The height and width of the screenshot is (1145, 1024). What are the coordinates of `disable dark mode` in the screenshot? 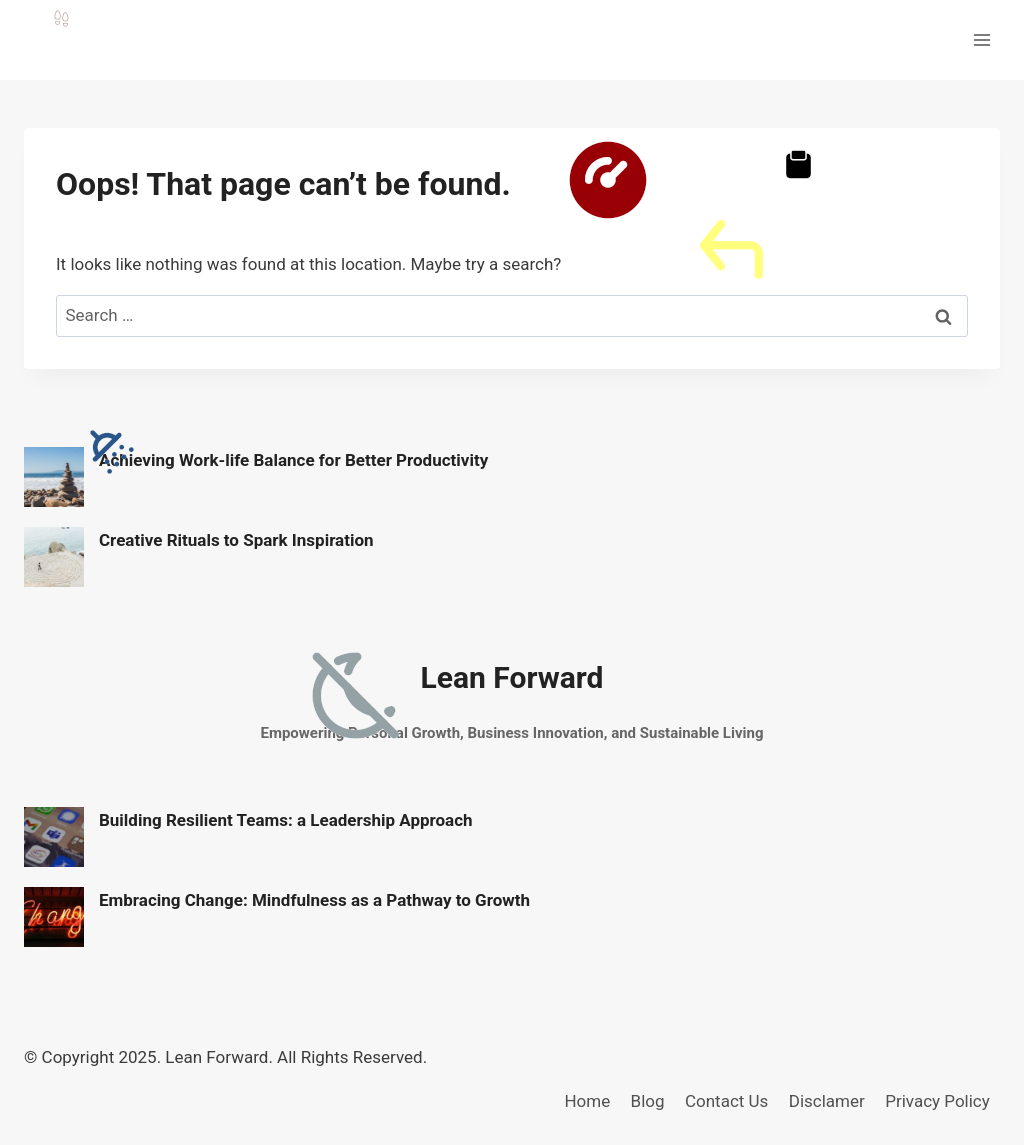 It's located at (355, 695).